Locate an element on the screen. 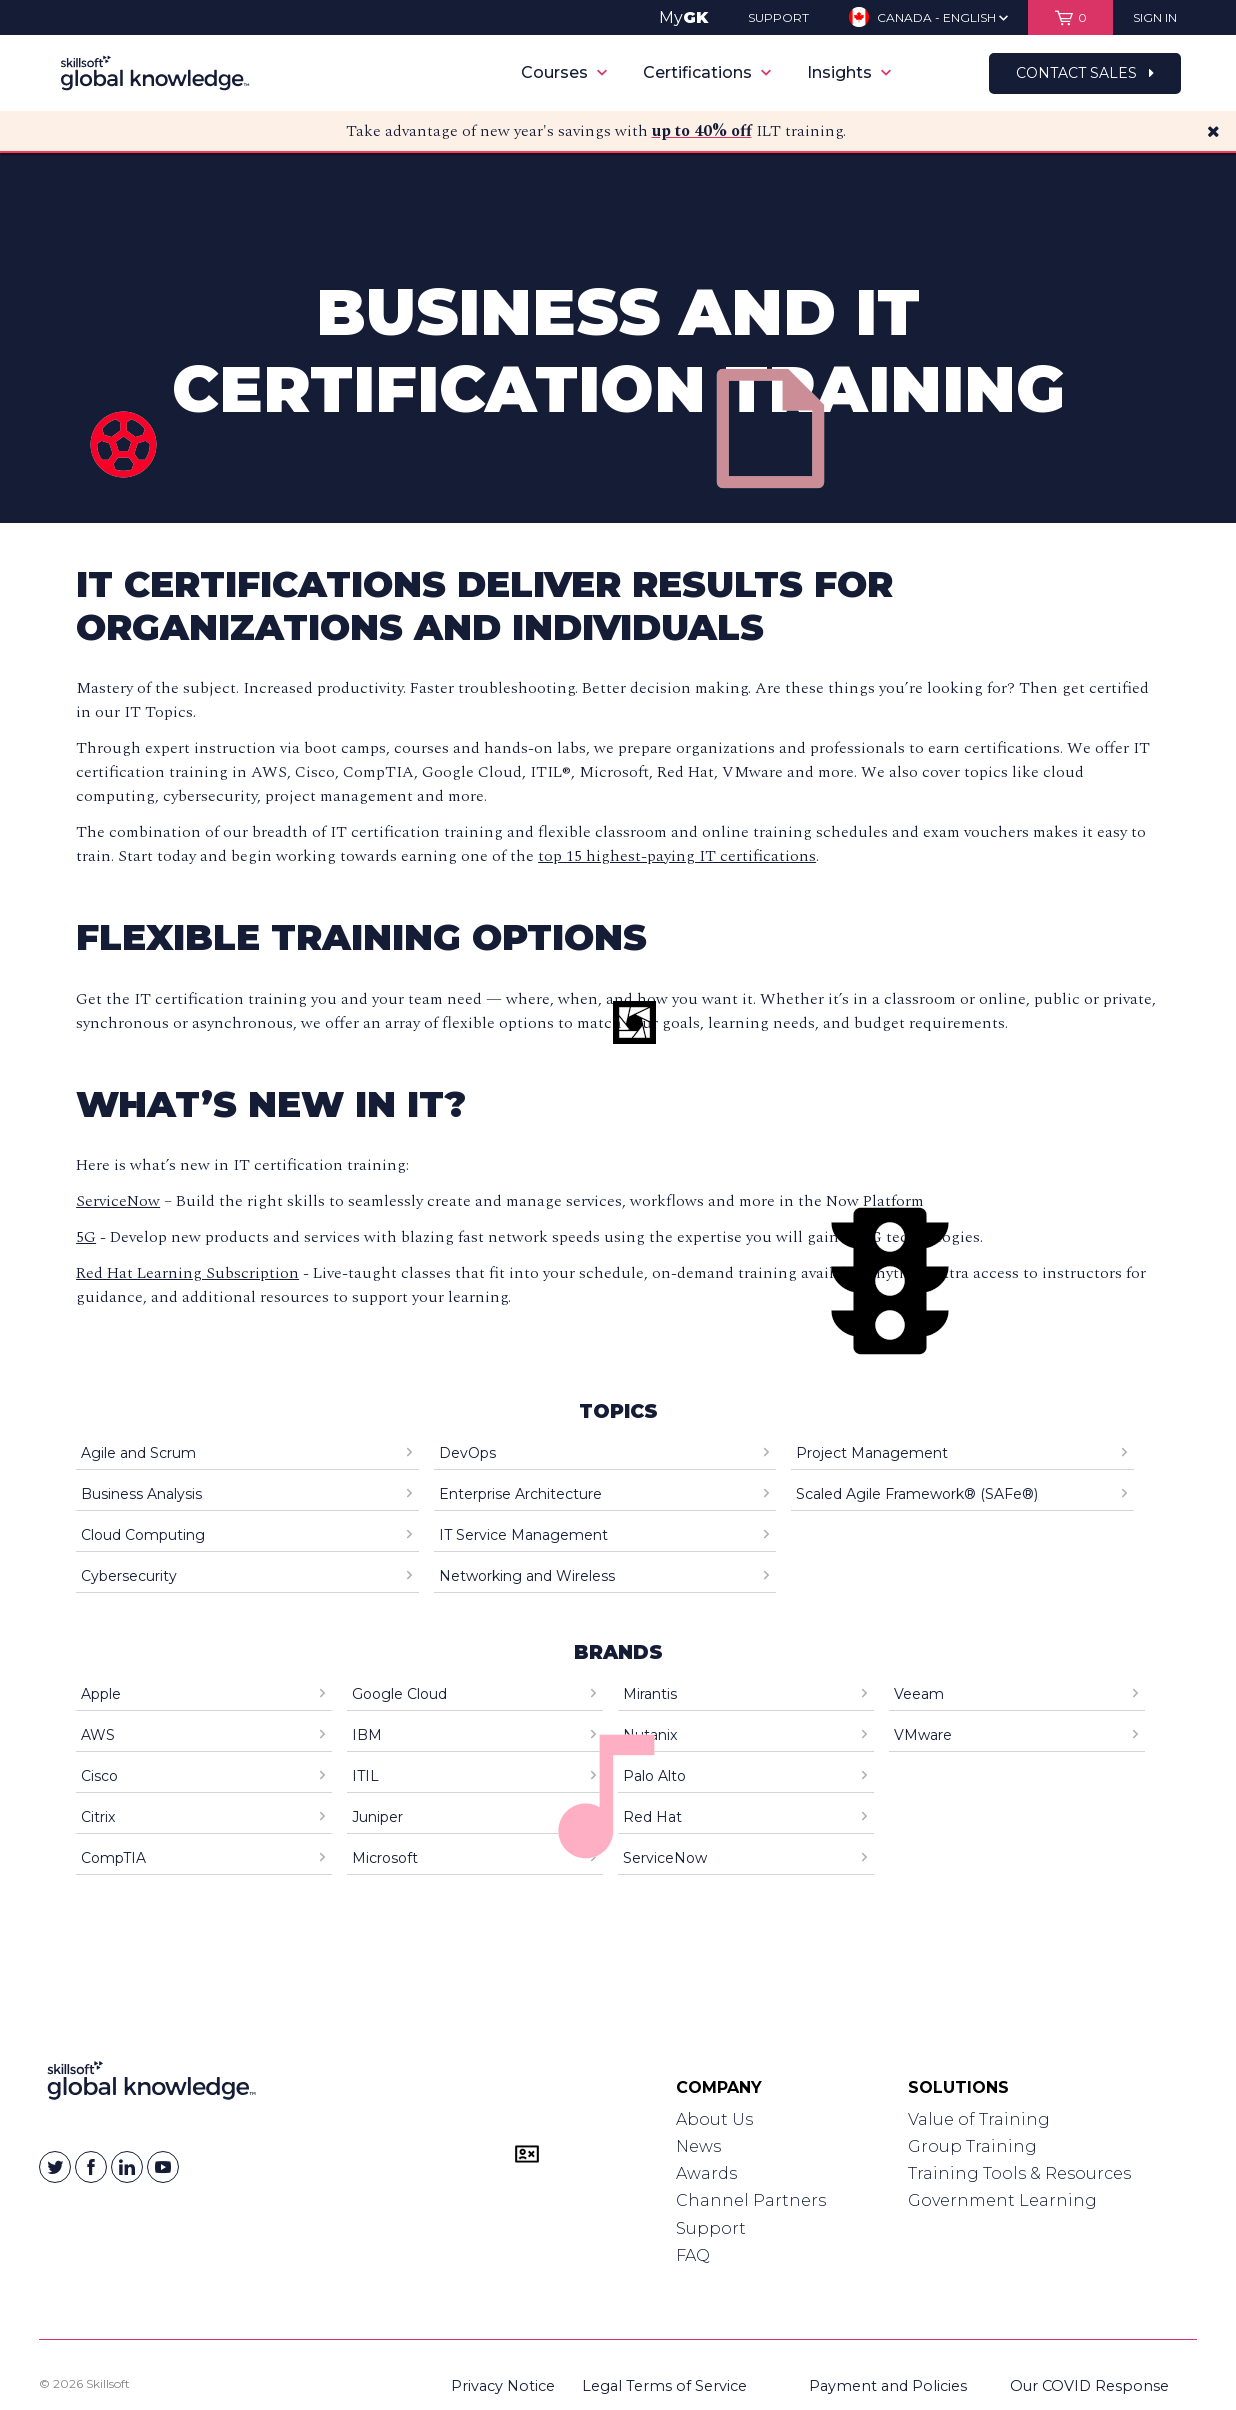 This screenshot has height=2410, width=1236. open google lens for visual search is located at coordinates (634, 1022).